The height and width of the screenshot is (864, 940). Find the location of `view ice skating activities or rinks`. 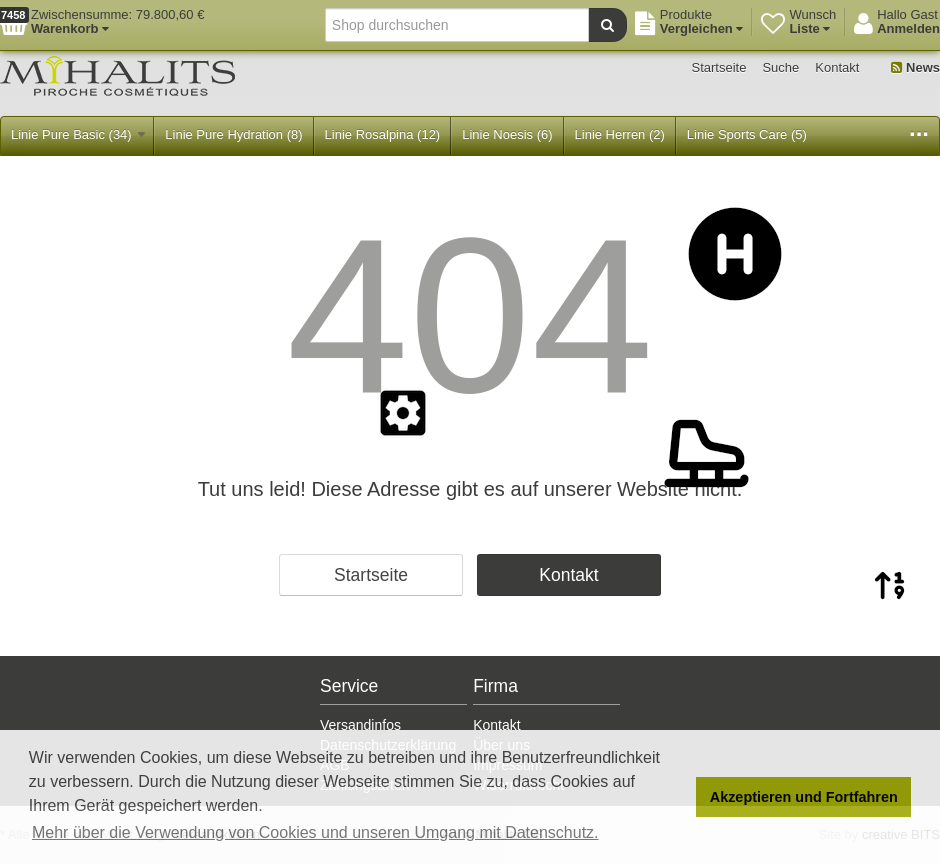

view ice skating activities or rinks is located at coordinates (706, 453).